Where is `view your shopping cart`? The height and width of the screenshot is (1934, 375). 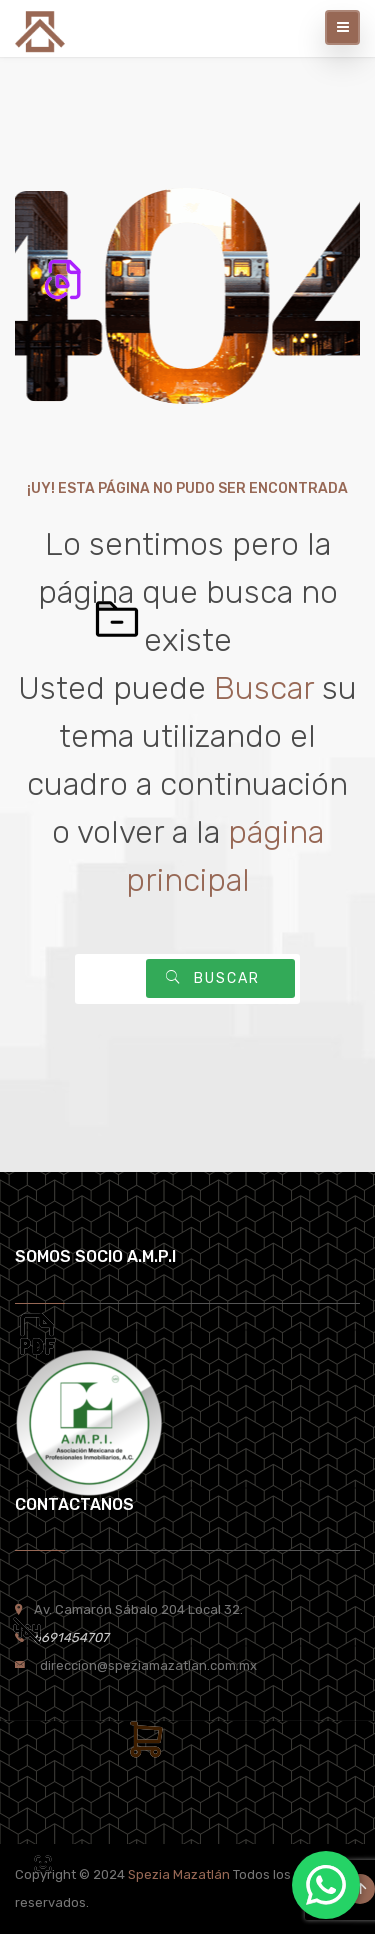 view your shopping cart is located at coordinates (146, 1739).